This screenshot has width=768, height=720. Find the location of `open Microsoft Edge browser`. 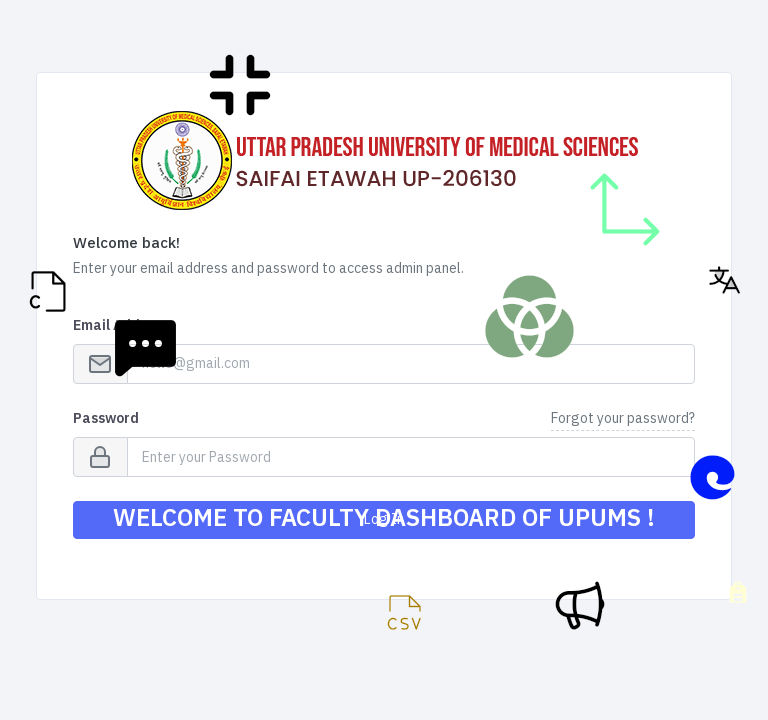

open Microsoft Edge browser is located at coordinates (712, 477).